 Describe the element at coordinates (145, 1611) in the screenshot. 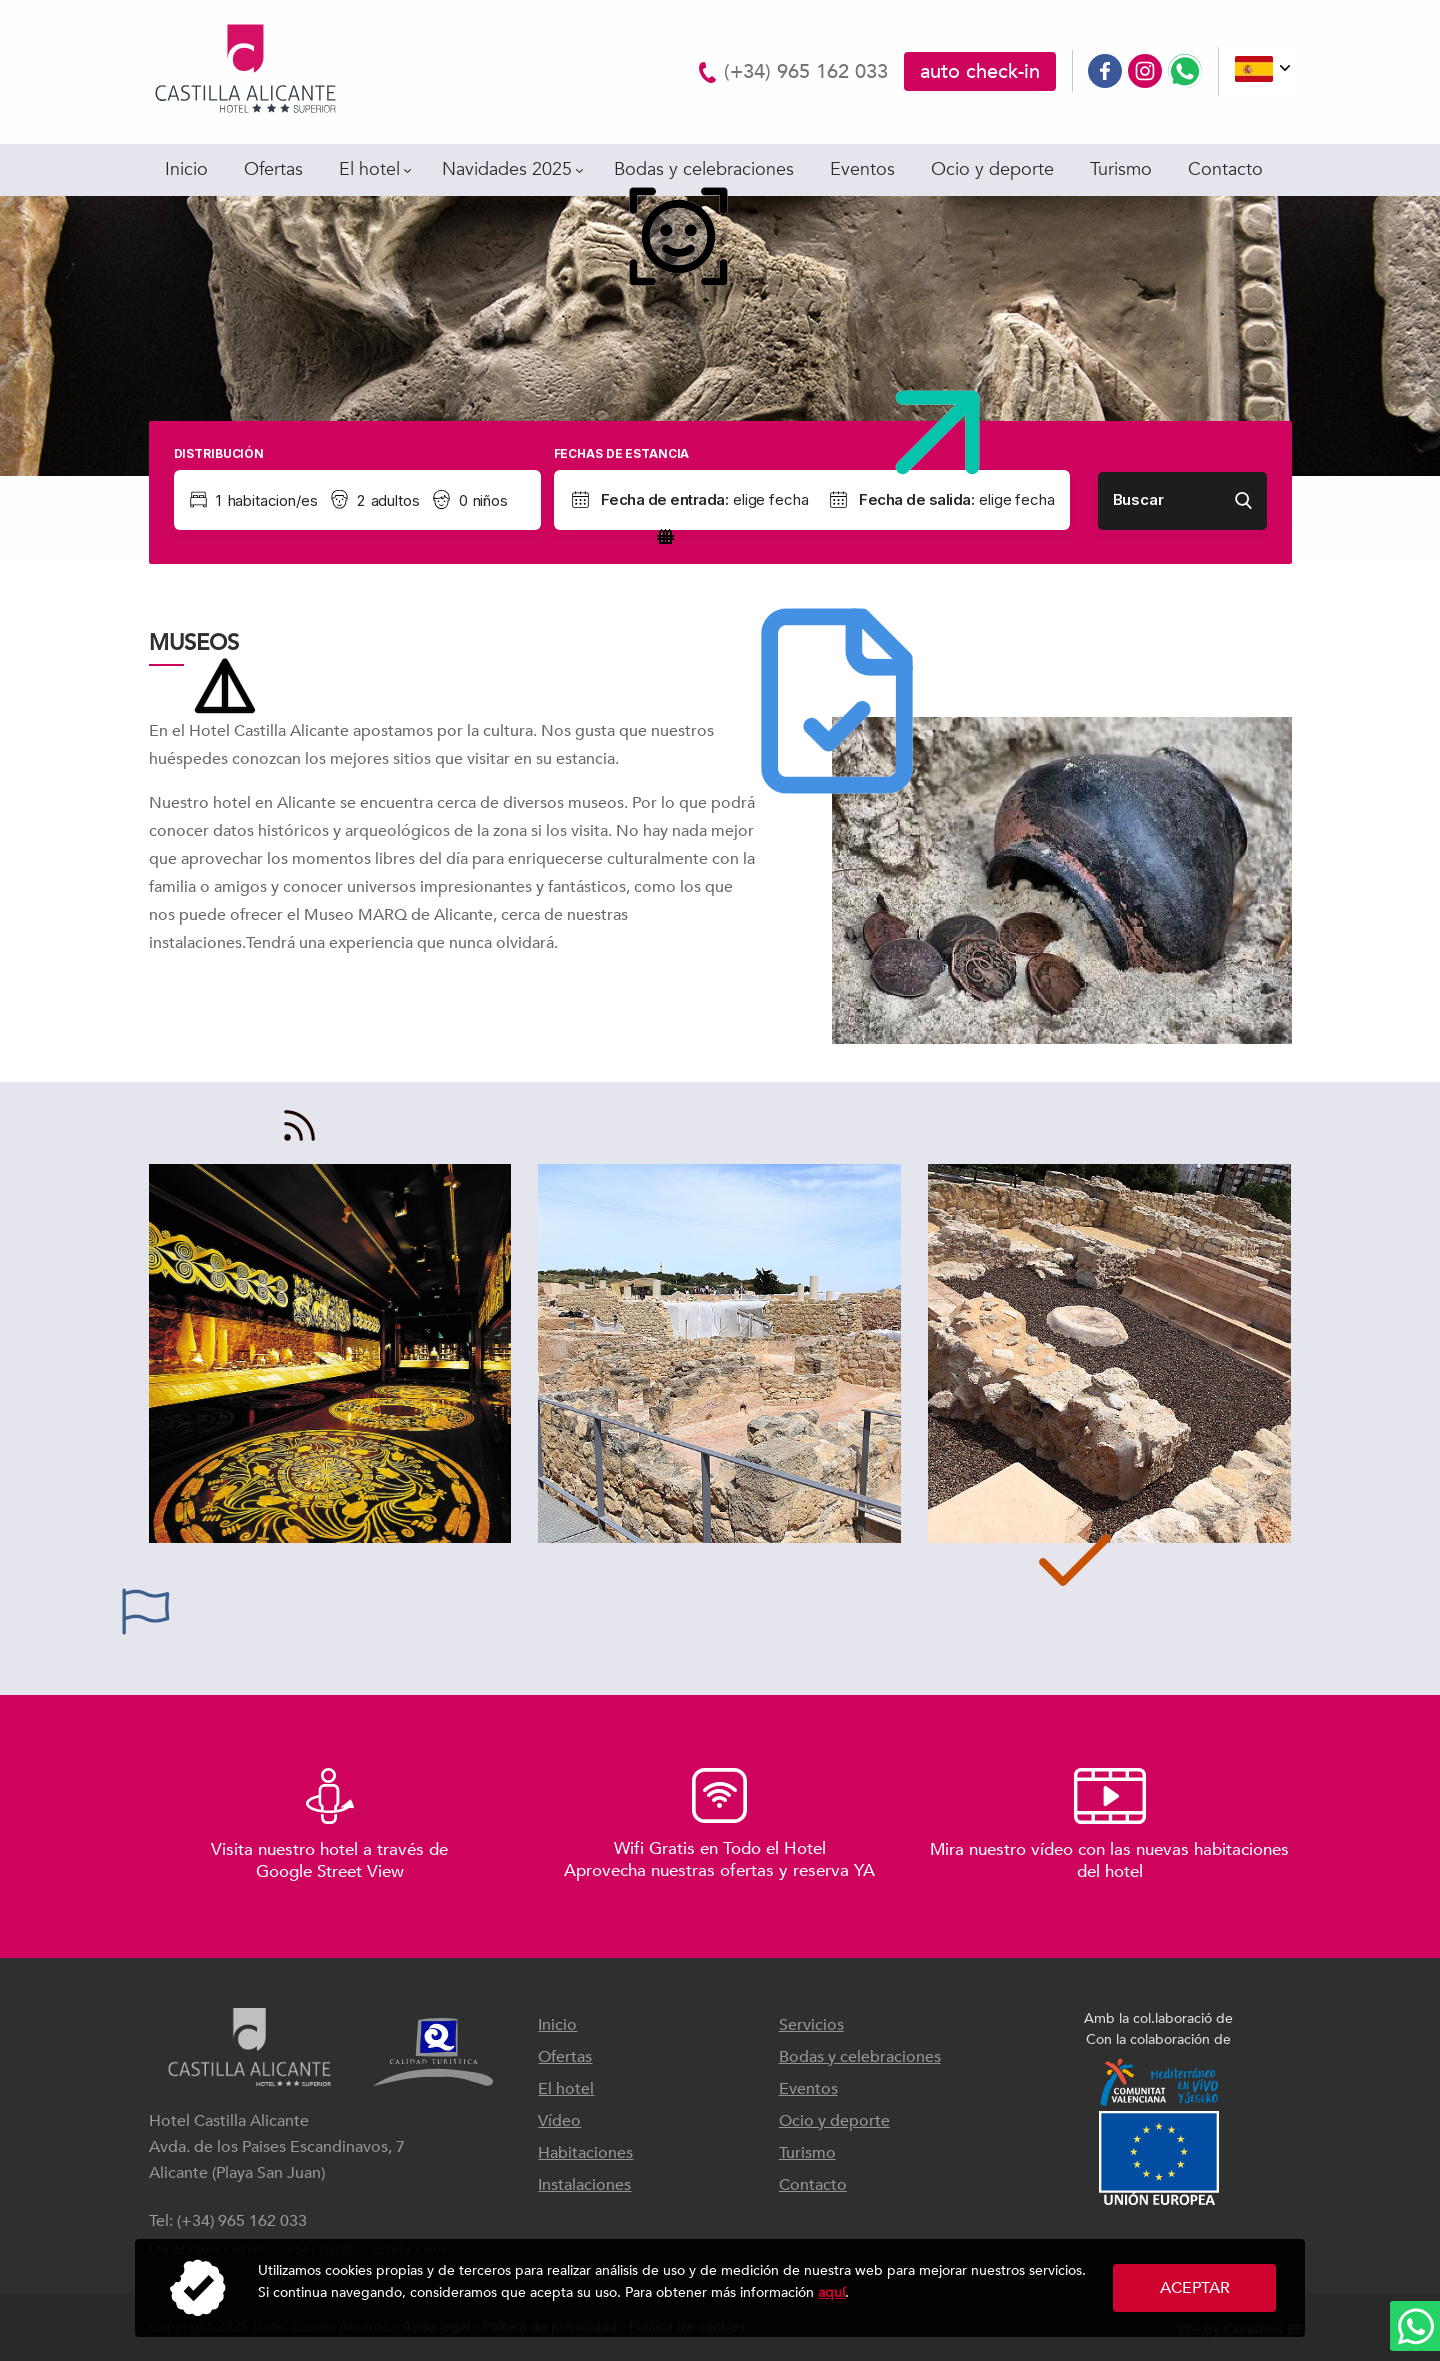

I see `flag or report content` at that location.